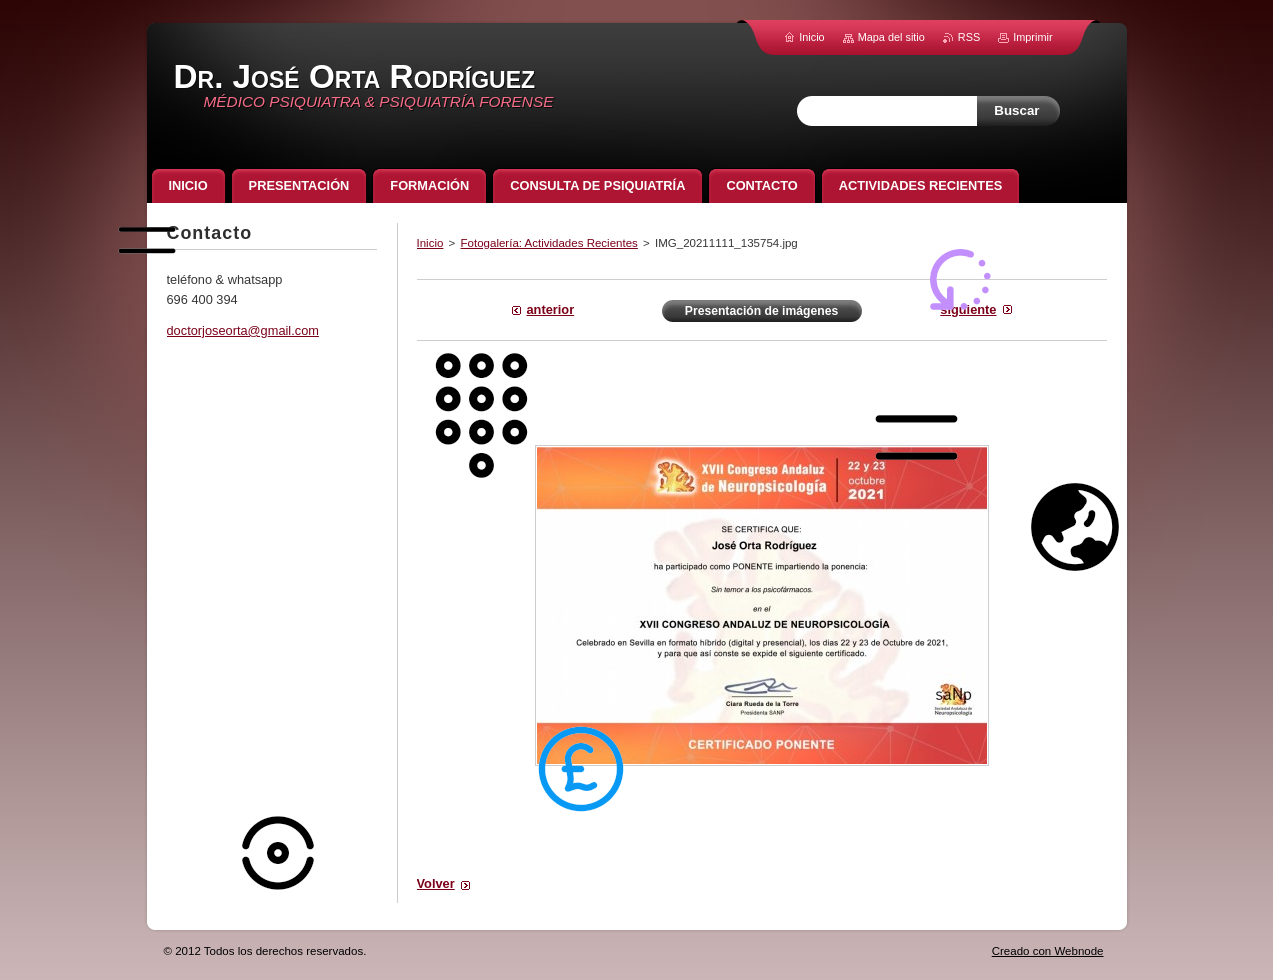 This screenshot has width=1273, height=980. I want to click on open the phone dialer, so click(481, 415).